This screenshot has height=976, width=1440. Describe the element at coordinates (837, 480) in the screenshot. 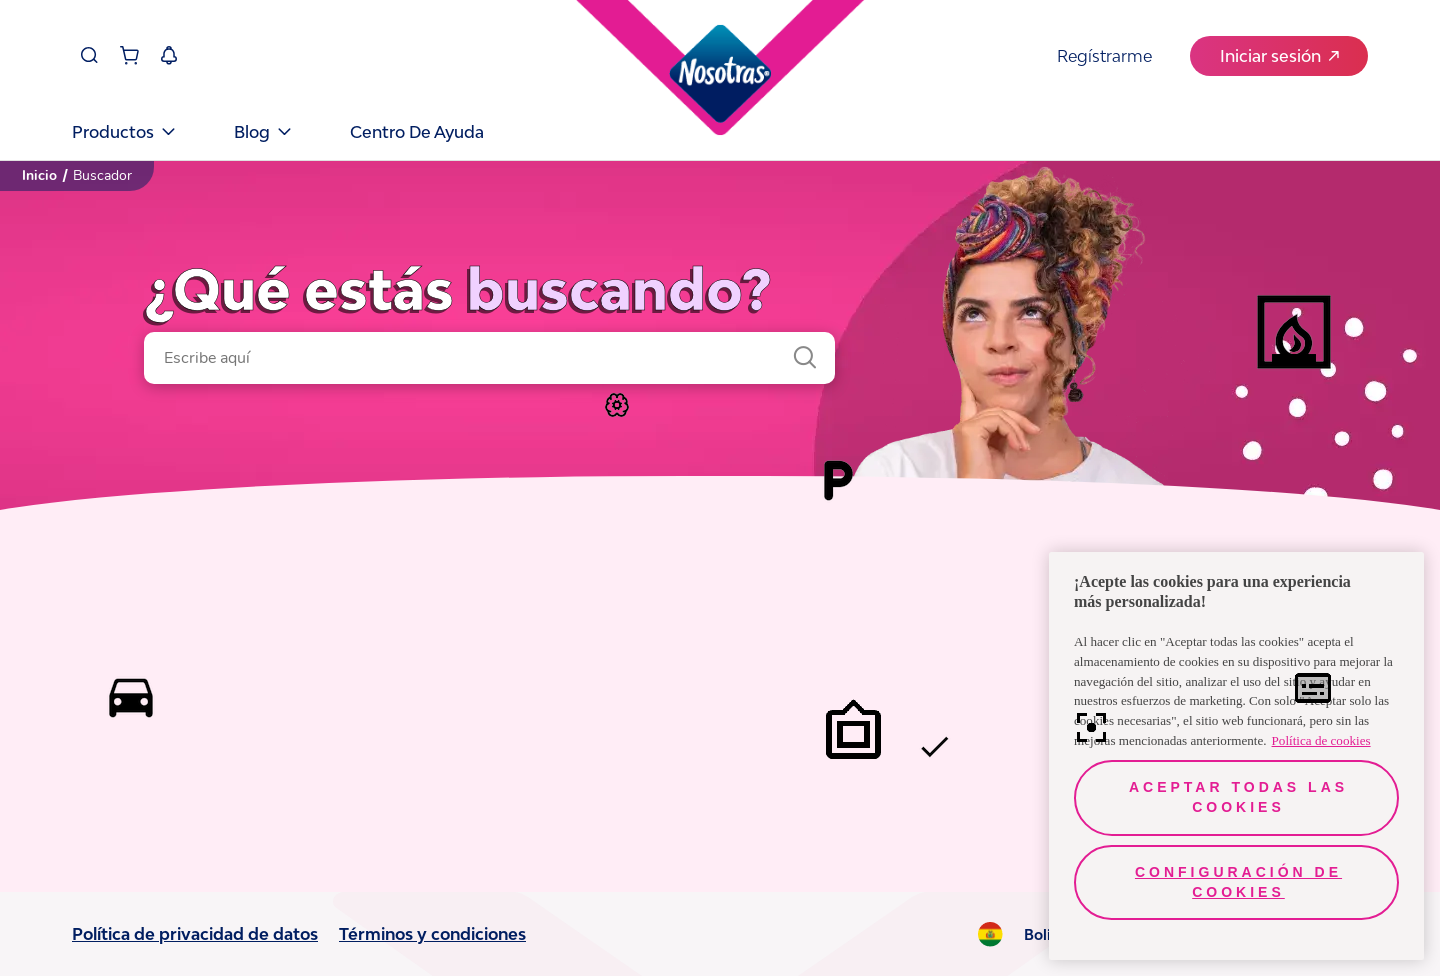

I see `find nearby parking locations` at that location.